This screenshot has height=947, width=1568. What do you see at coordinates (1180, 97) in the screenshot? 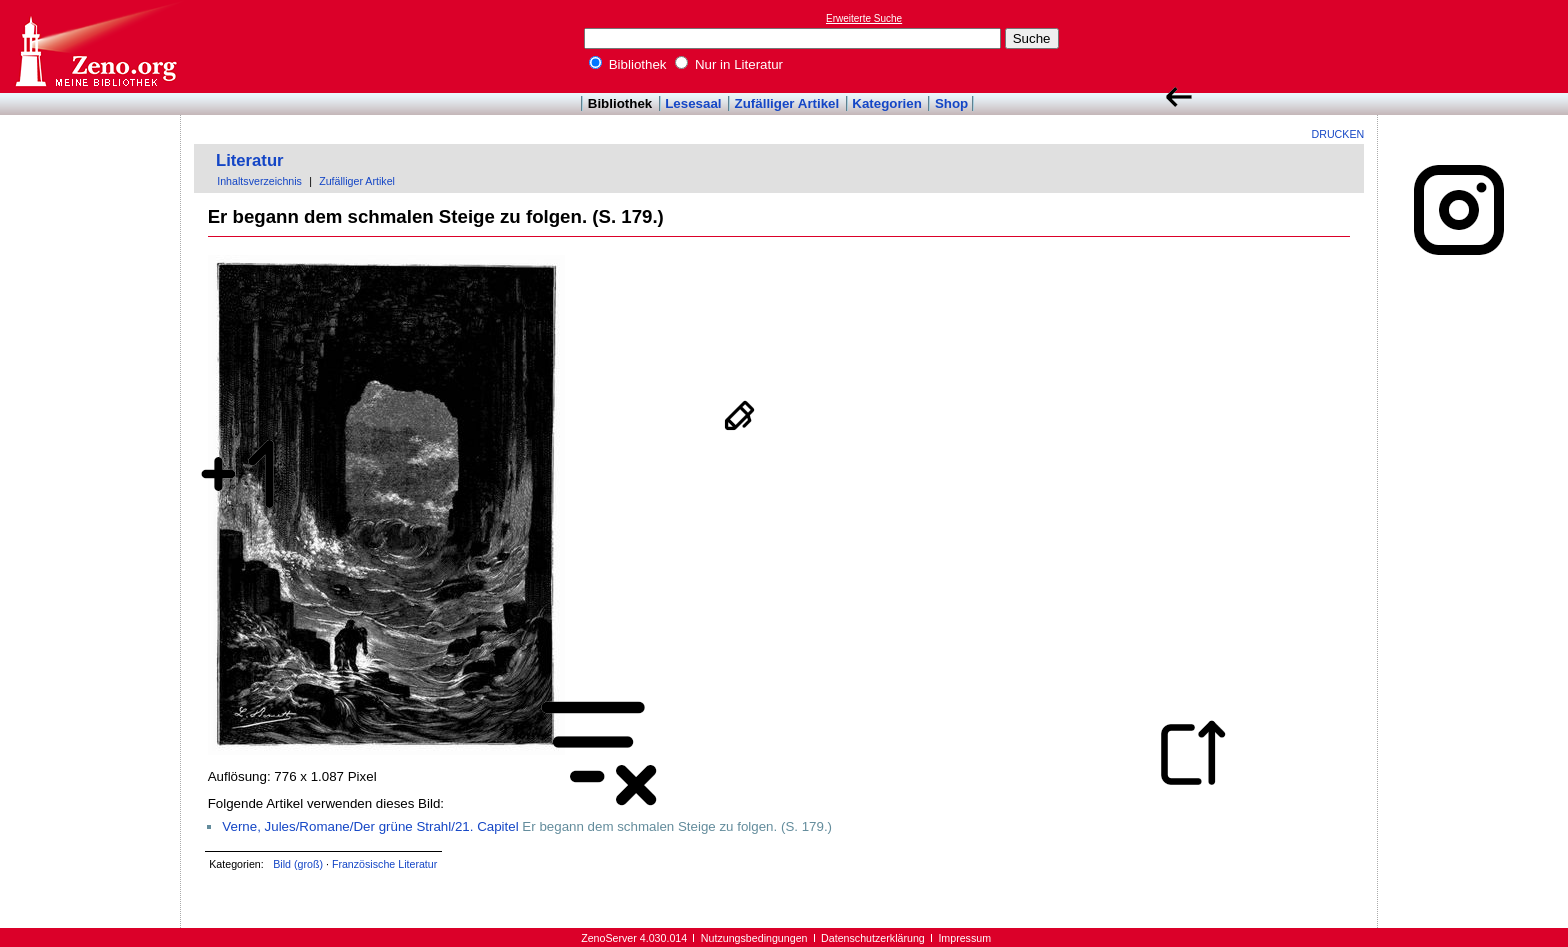
I see `go back to the previous screen` at bounding box center [1180, 97].